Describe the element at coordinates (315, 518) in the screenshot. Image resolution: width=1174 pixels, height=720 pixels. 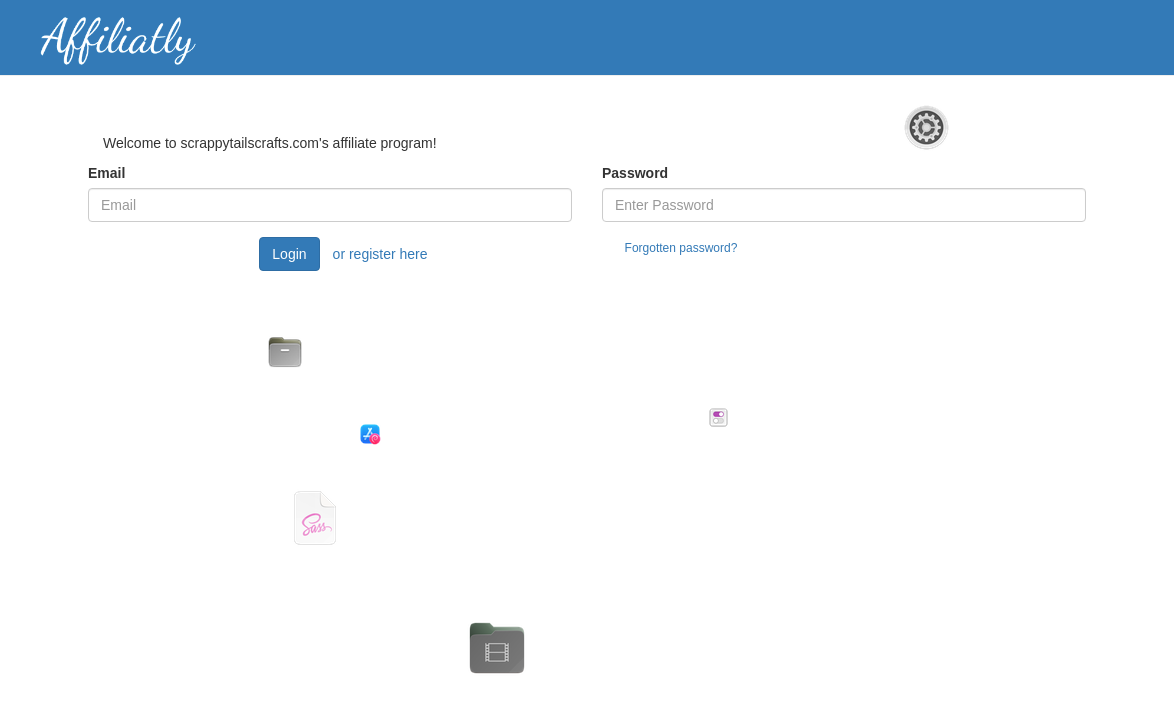
I see `indicates a sass stylesheet file` at that location.